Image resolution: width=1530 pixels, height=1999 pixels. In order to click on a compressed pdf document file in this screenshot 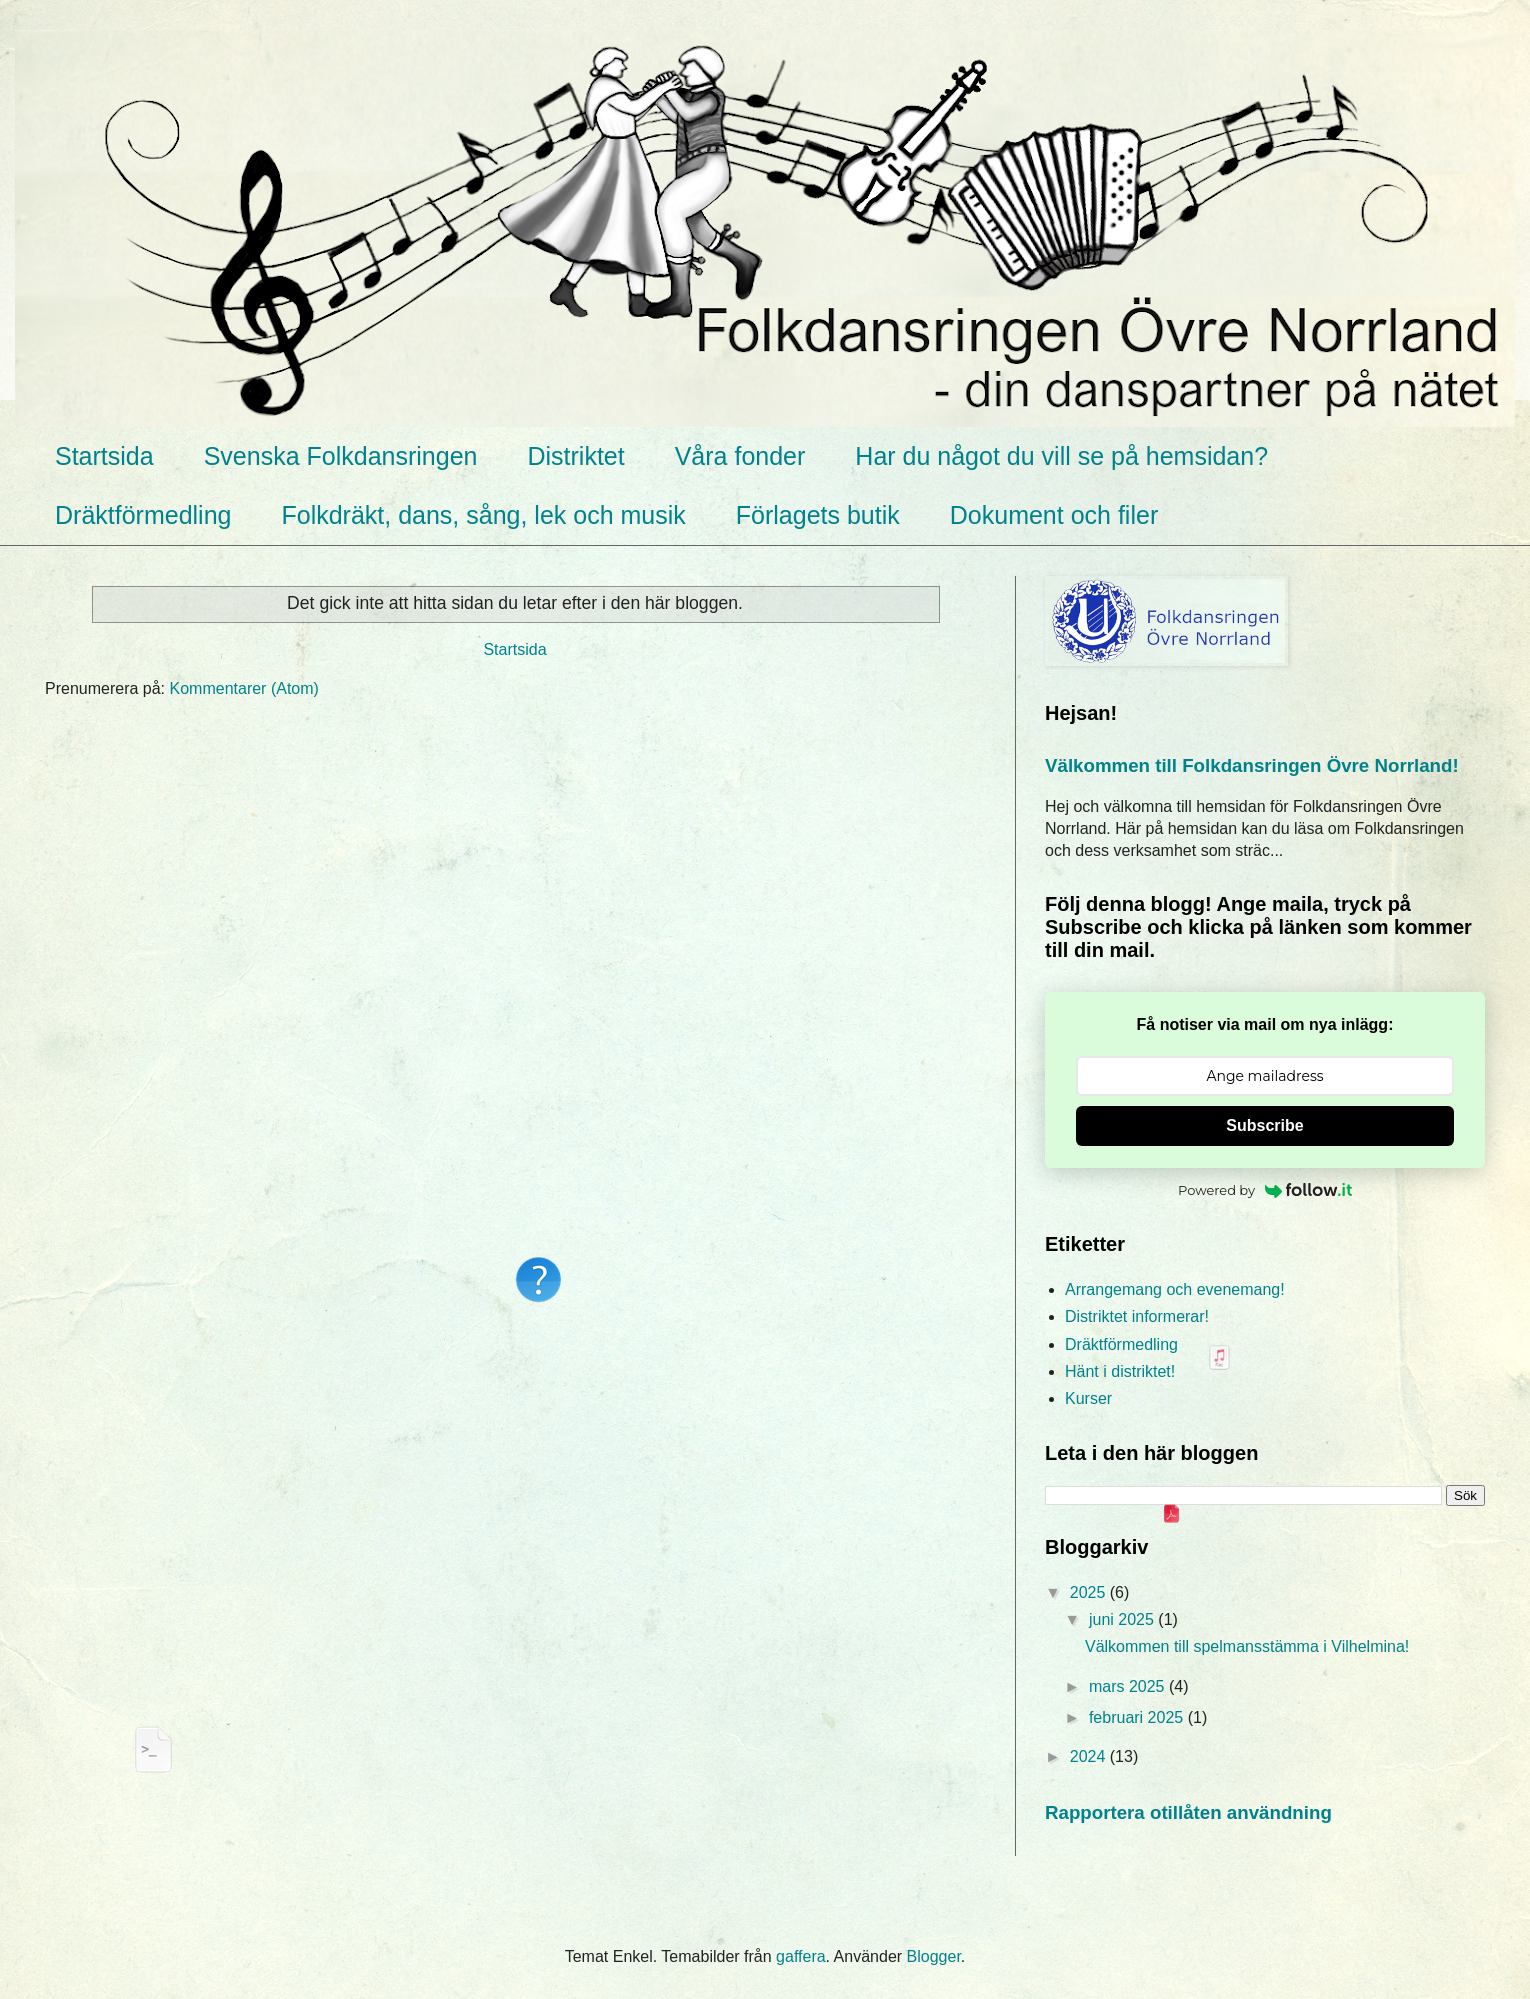, I will do `click(1171, 1513)`.